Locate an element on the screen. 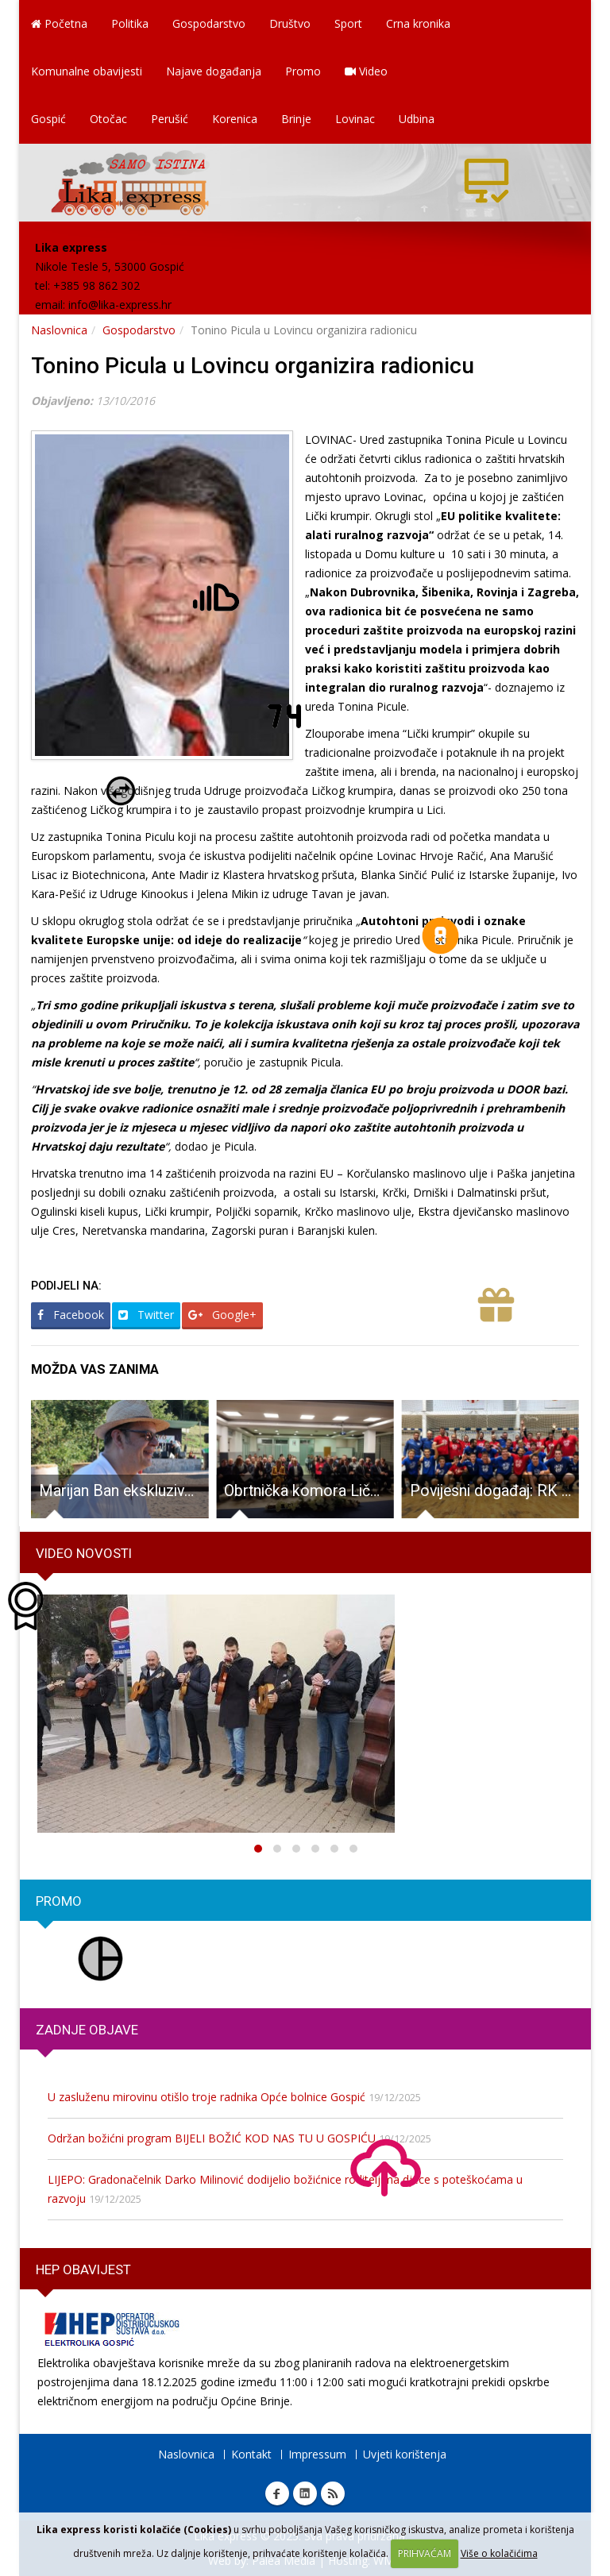 The image size is (610, 2576). displays the number 74 as a label or count indicator is located at coordinates (284, 716).